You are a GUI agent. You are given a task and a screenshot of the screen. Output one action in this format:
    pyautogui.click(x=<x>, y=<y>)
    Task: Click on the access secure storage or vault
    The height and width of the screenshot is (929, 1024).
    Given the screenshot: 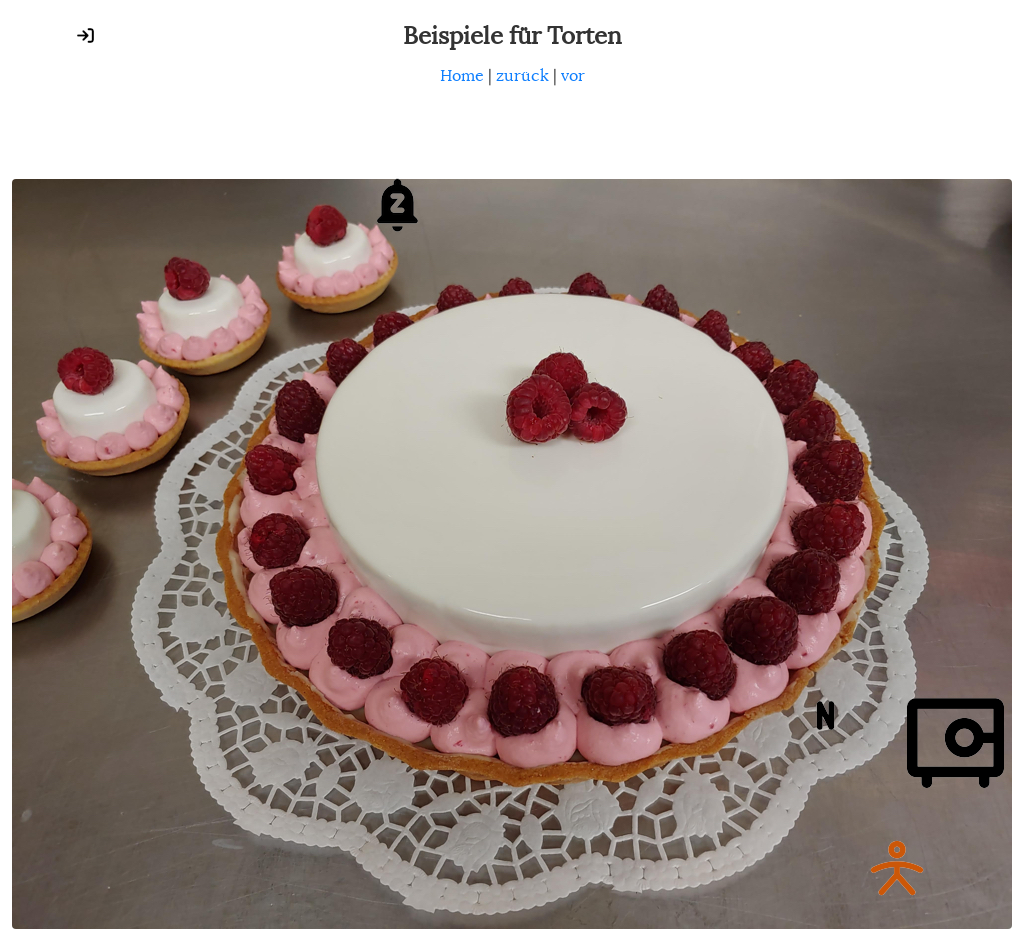 What is the action you would take?
    pyautogui.click(x=955, y=739)
    